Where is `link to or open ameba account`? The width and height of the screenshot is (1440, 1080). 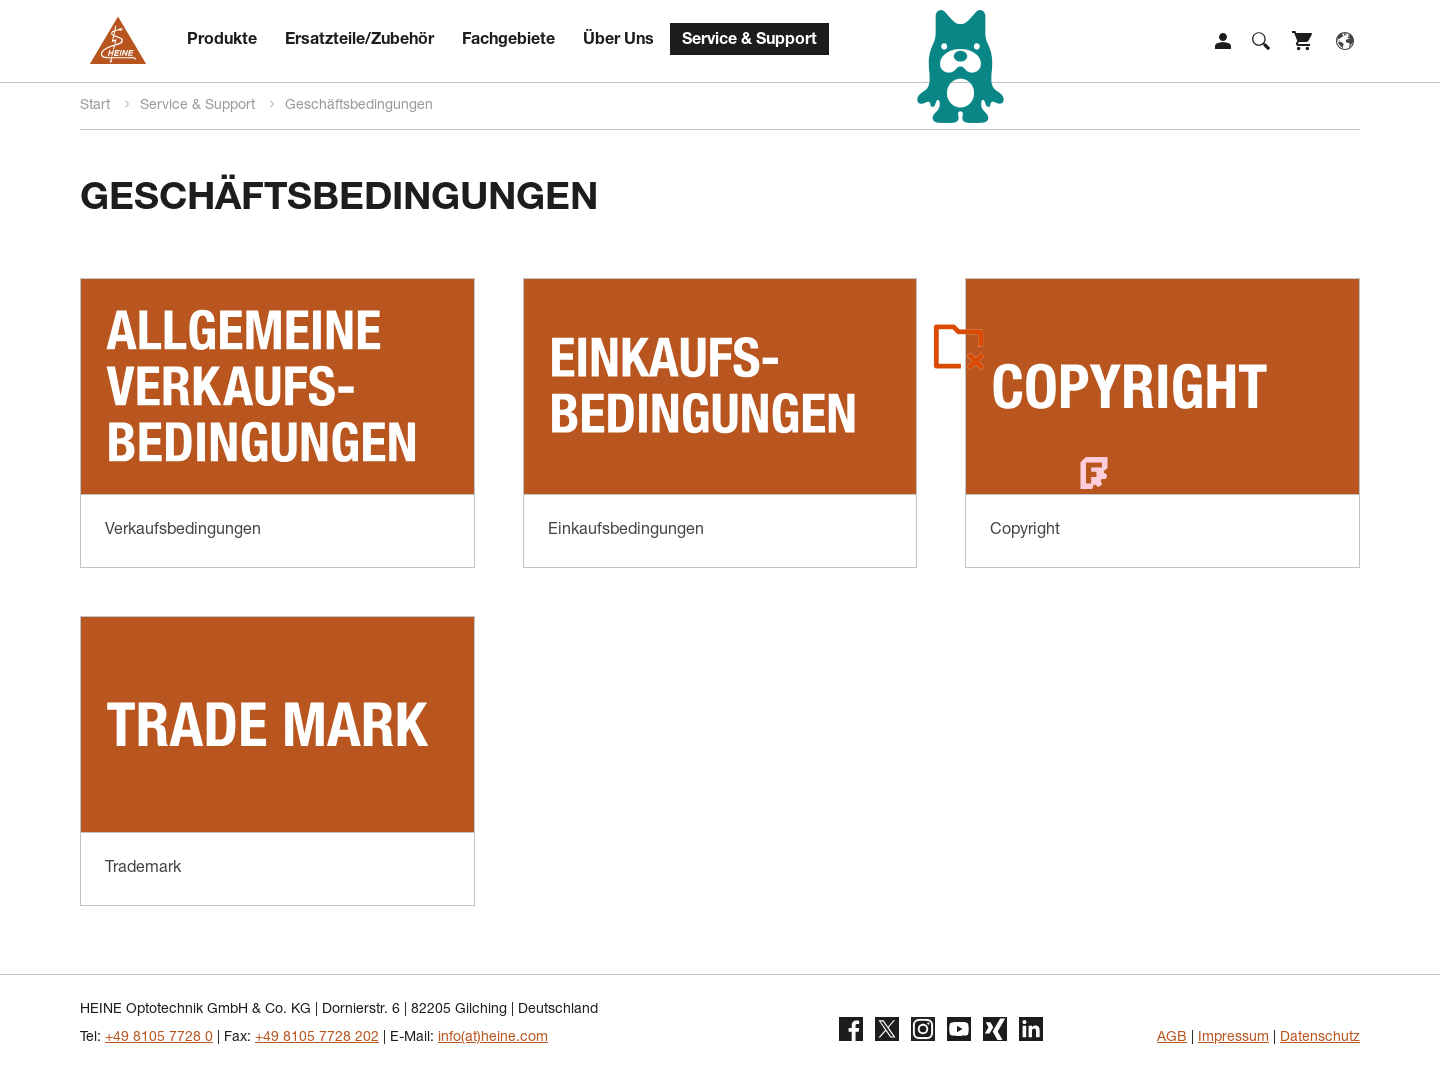
link to or open ameba account is located at coordinates (960, 66).